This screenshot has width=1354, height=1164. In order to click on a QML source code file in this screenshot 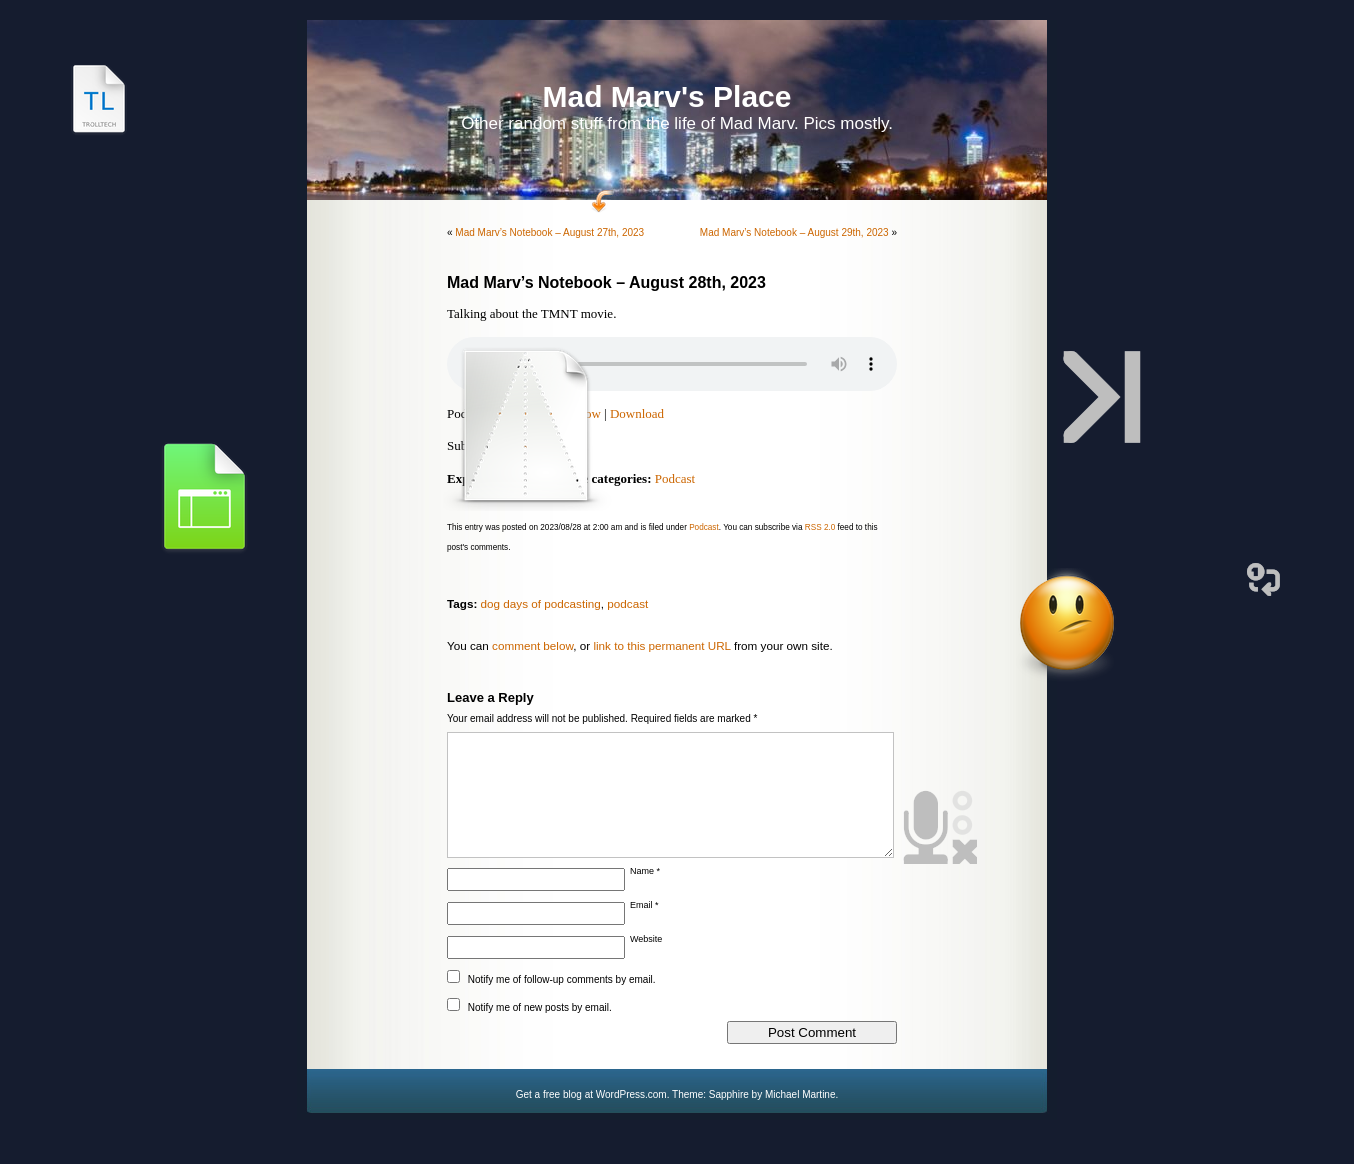, I will do `click(204, 498)`.